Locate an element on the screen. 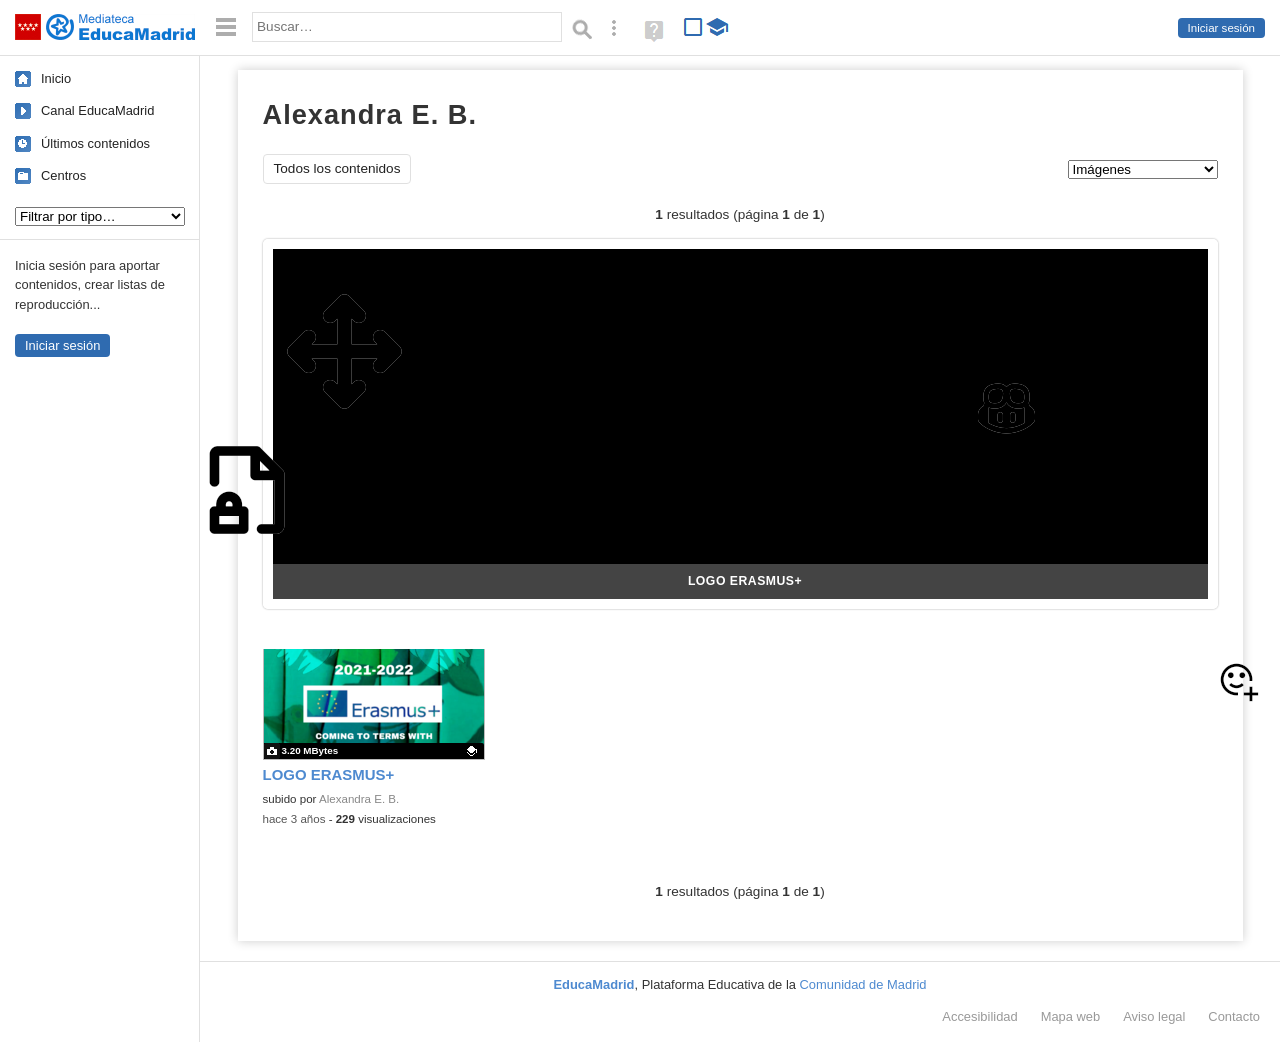 The width and height of the screenshot is (1280, 1042). access GitHub Copilot AI assistant is located at coordinates (1006, 408).